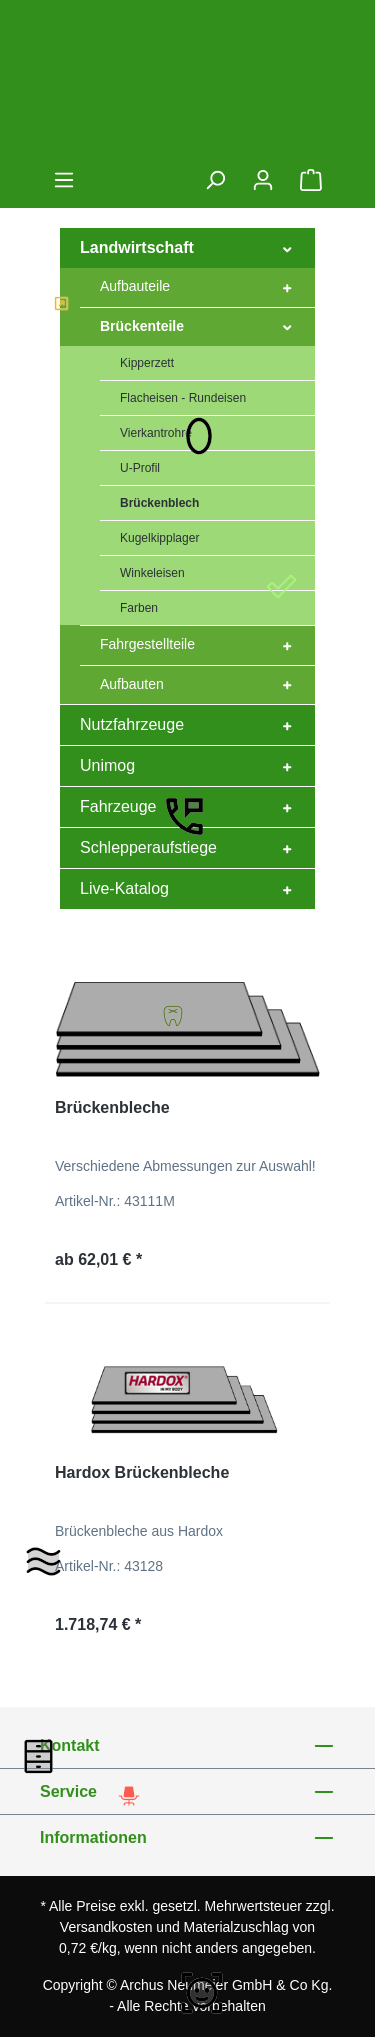  What do you see at coordinates (61, 303) in the screenshot?
I see `open link in new window` at bounding box center [61, 303].